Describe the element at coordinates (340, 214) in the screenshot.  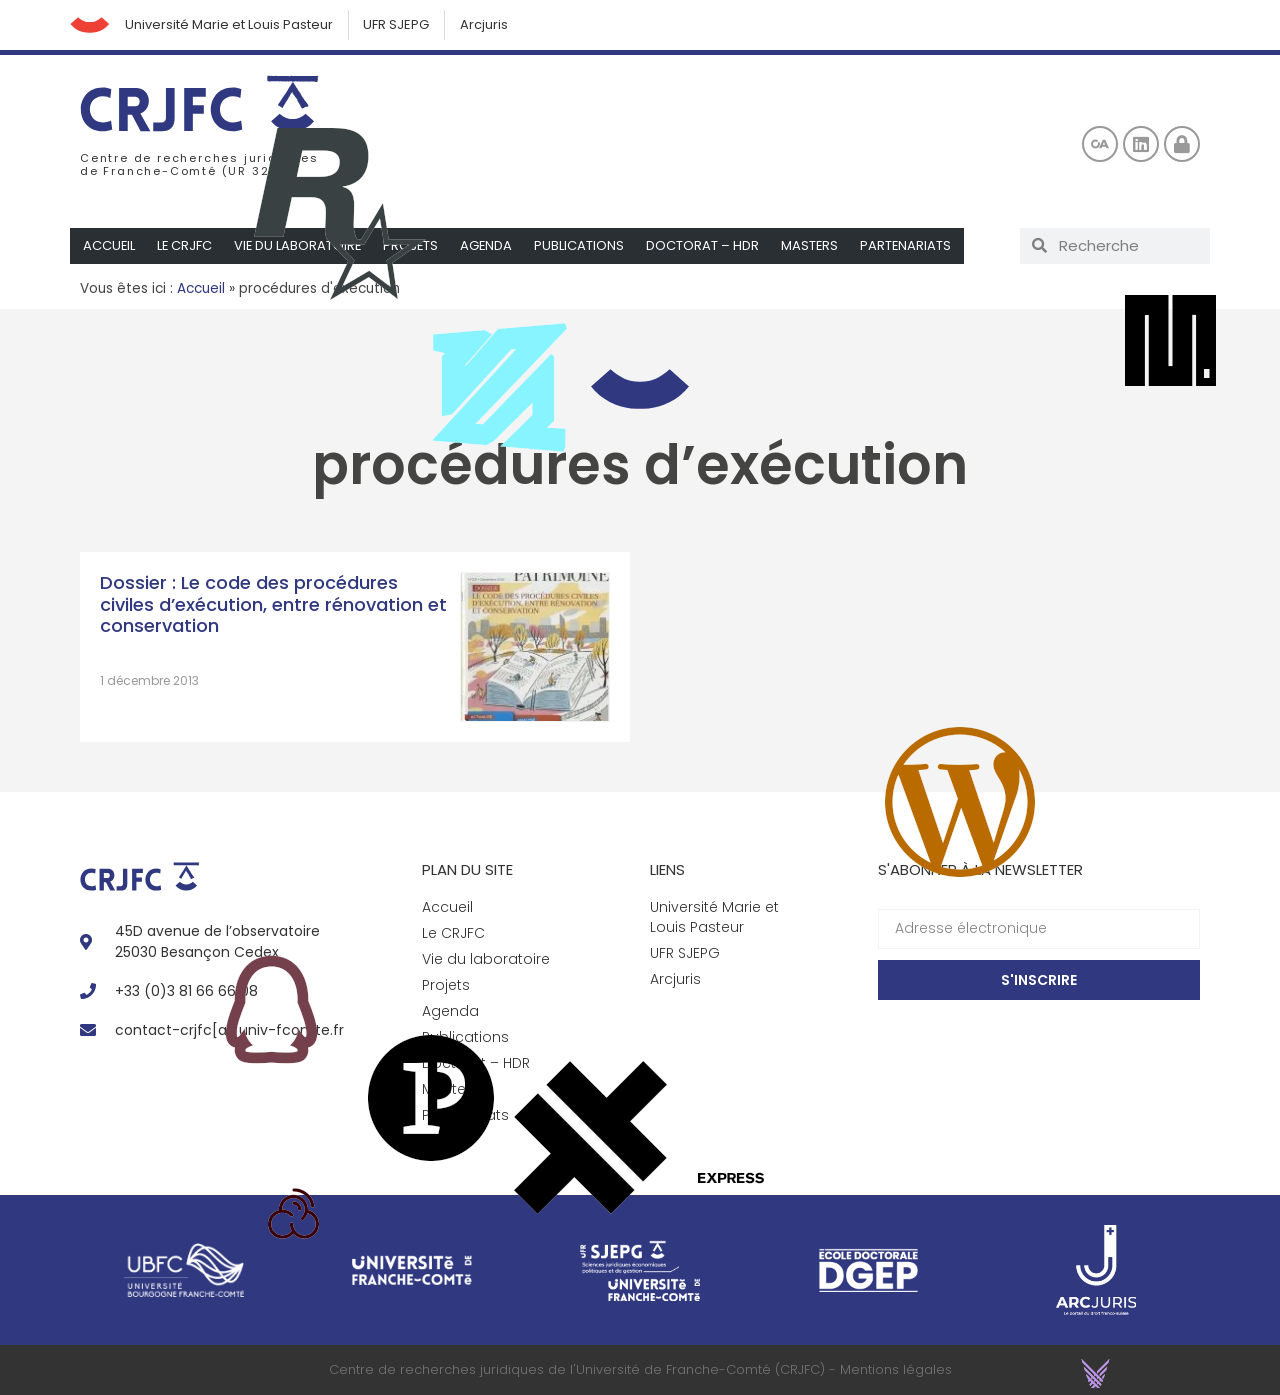
I see `Rockstar Games company logo` at that location.